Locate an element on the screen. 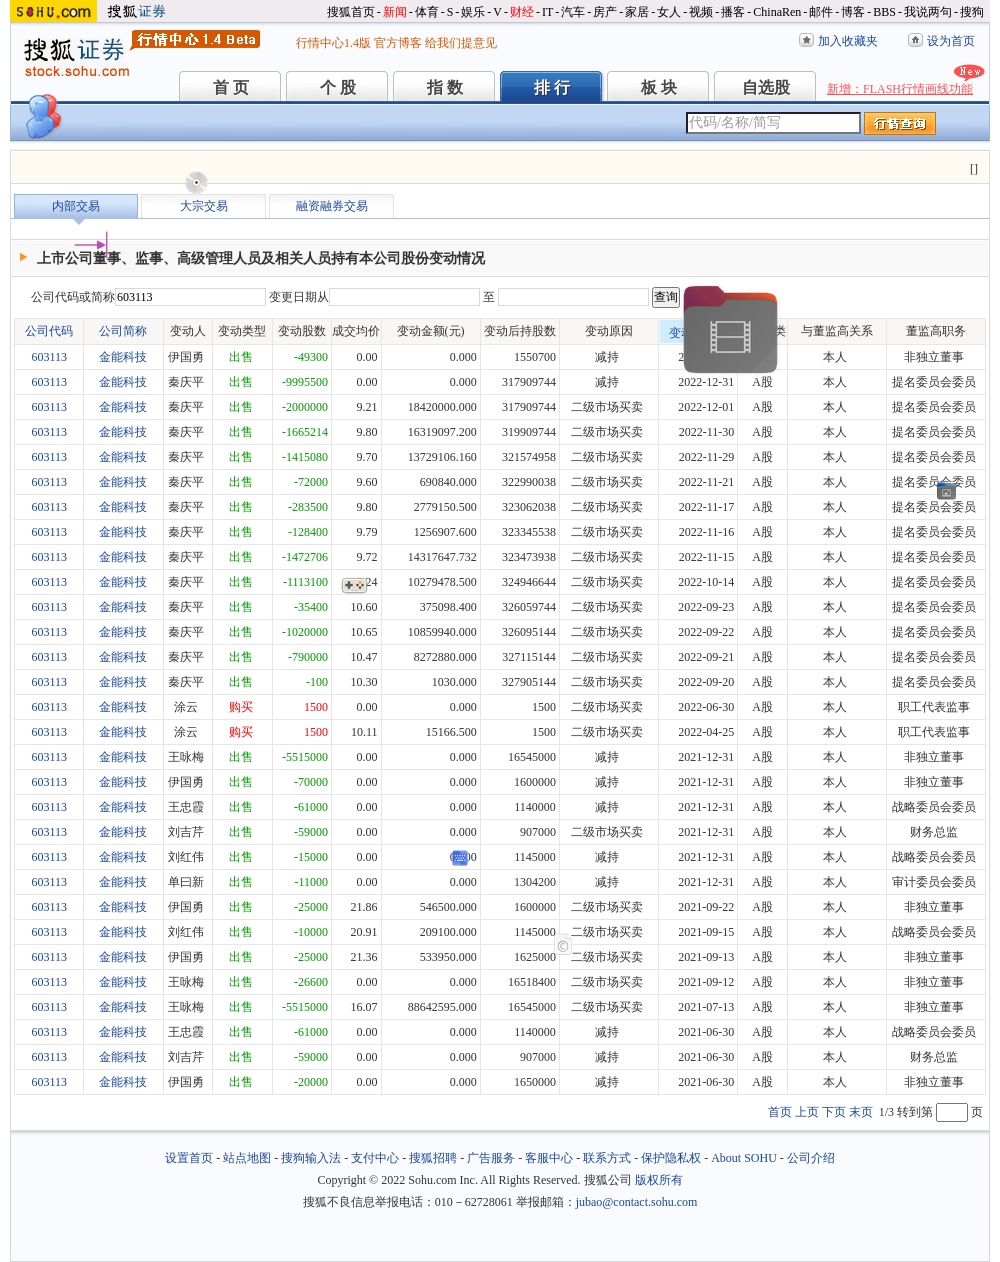  game controller input device detected is located at coordinates (354, 585).